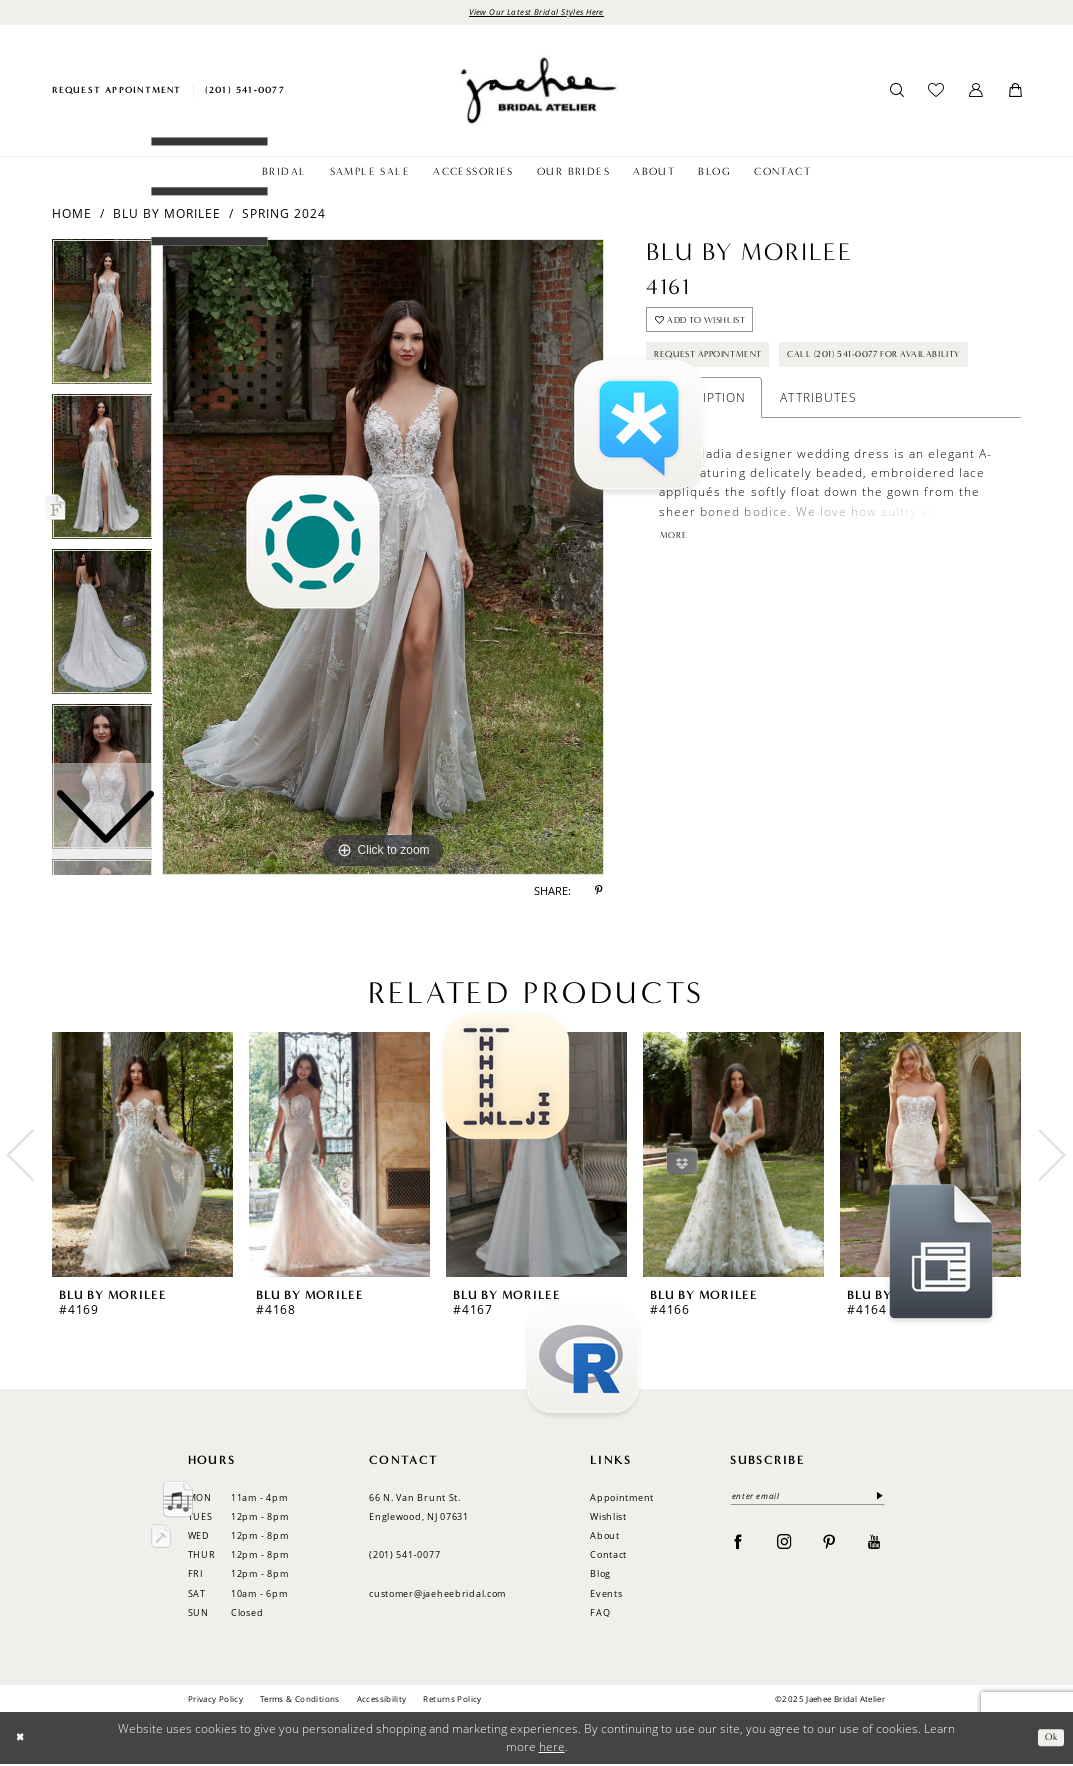  Describe the element at coordinates (506, 1076) in the screenshot. I see `open letterpress text editor app` at that location.